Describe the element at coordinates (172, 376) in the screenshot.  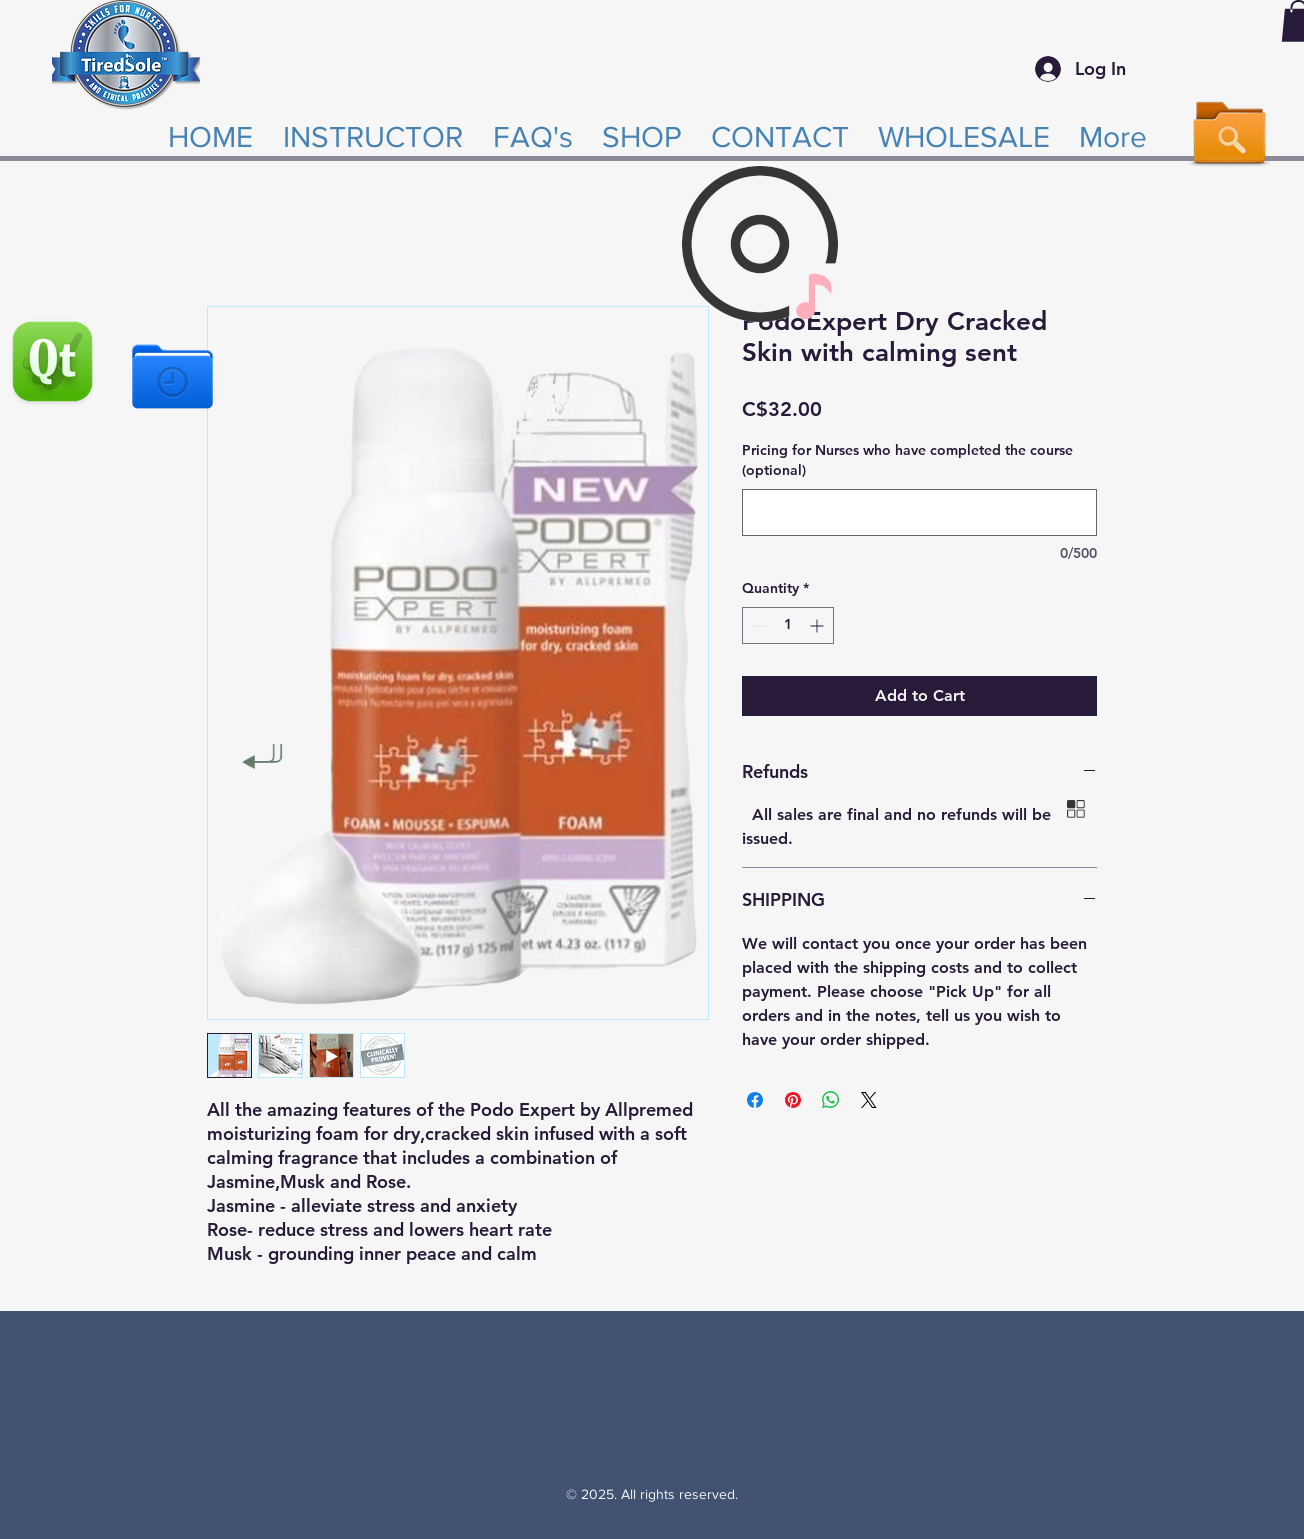
I see `access temporary files folder` at that location.